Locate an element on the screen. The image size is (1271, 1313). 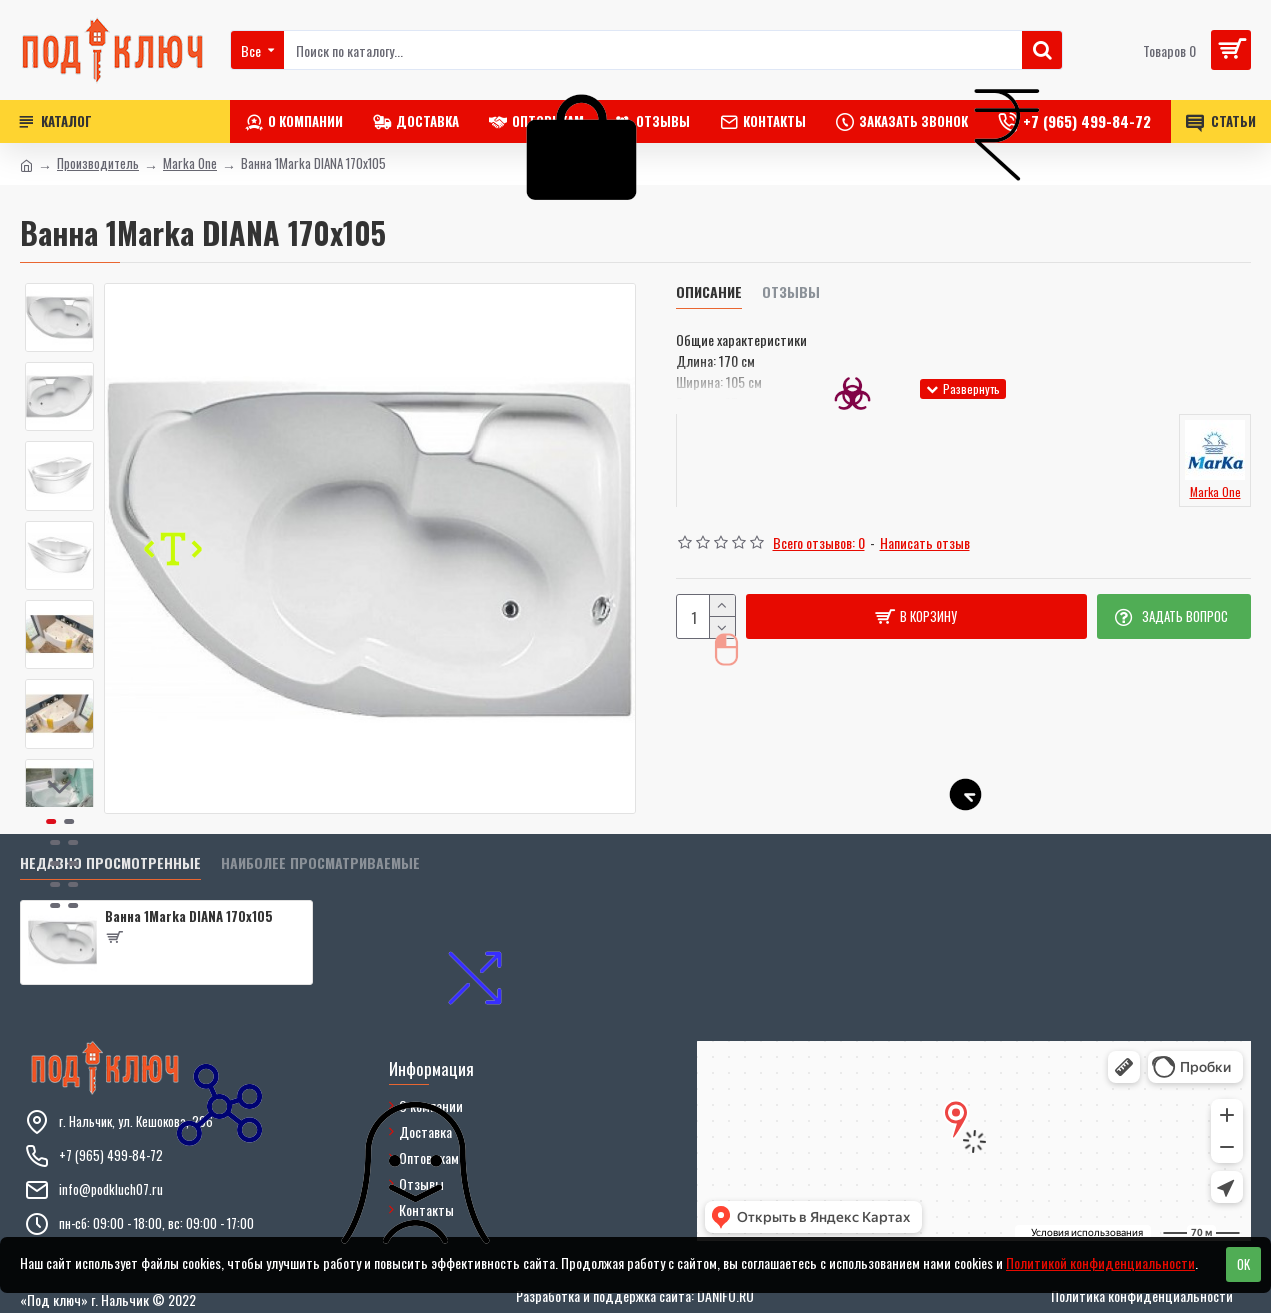
indicates hazardous or dangerous content warning is located at coordinates (852, 394).